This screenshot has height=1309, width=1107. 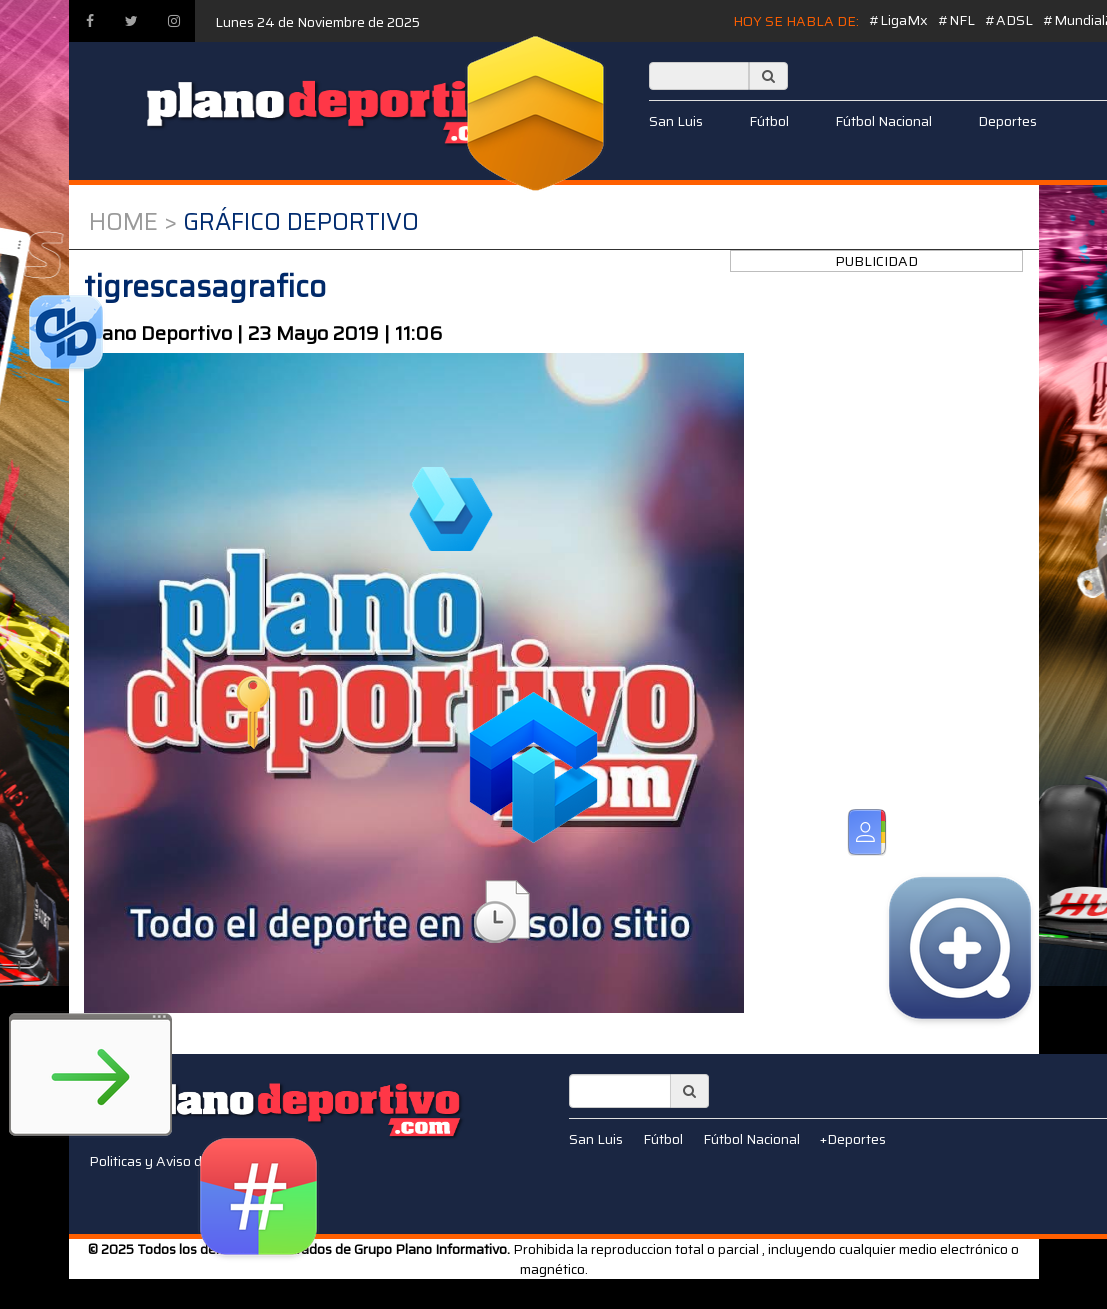 I want to click on launch qutebrowser web browser, so click(x=66, y=332).